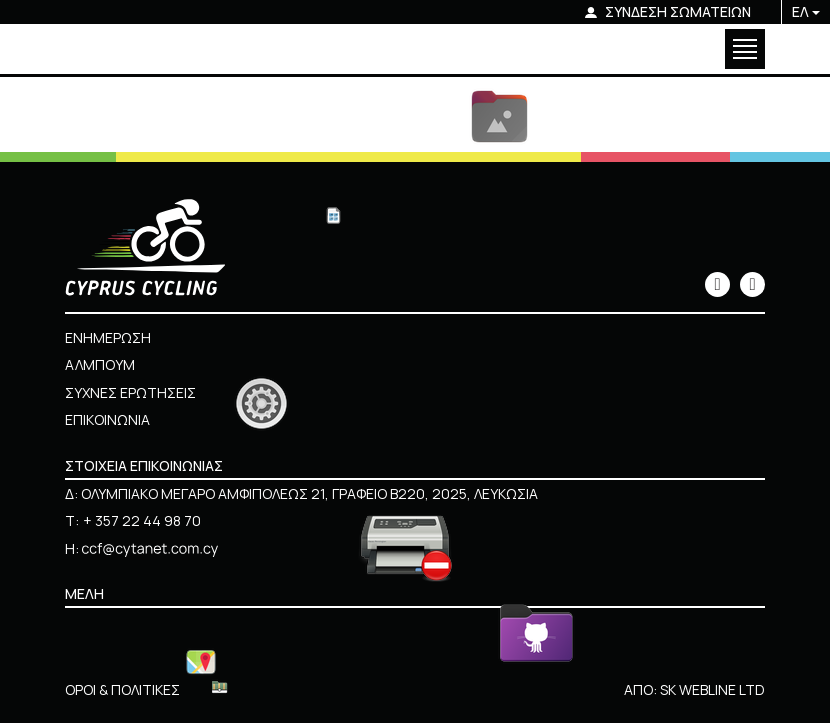  What do you see at coordinates (261, 403) in the screenshot?
I see `view file properties and settings` at bounding box center [261, 403].